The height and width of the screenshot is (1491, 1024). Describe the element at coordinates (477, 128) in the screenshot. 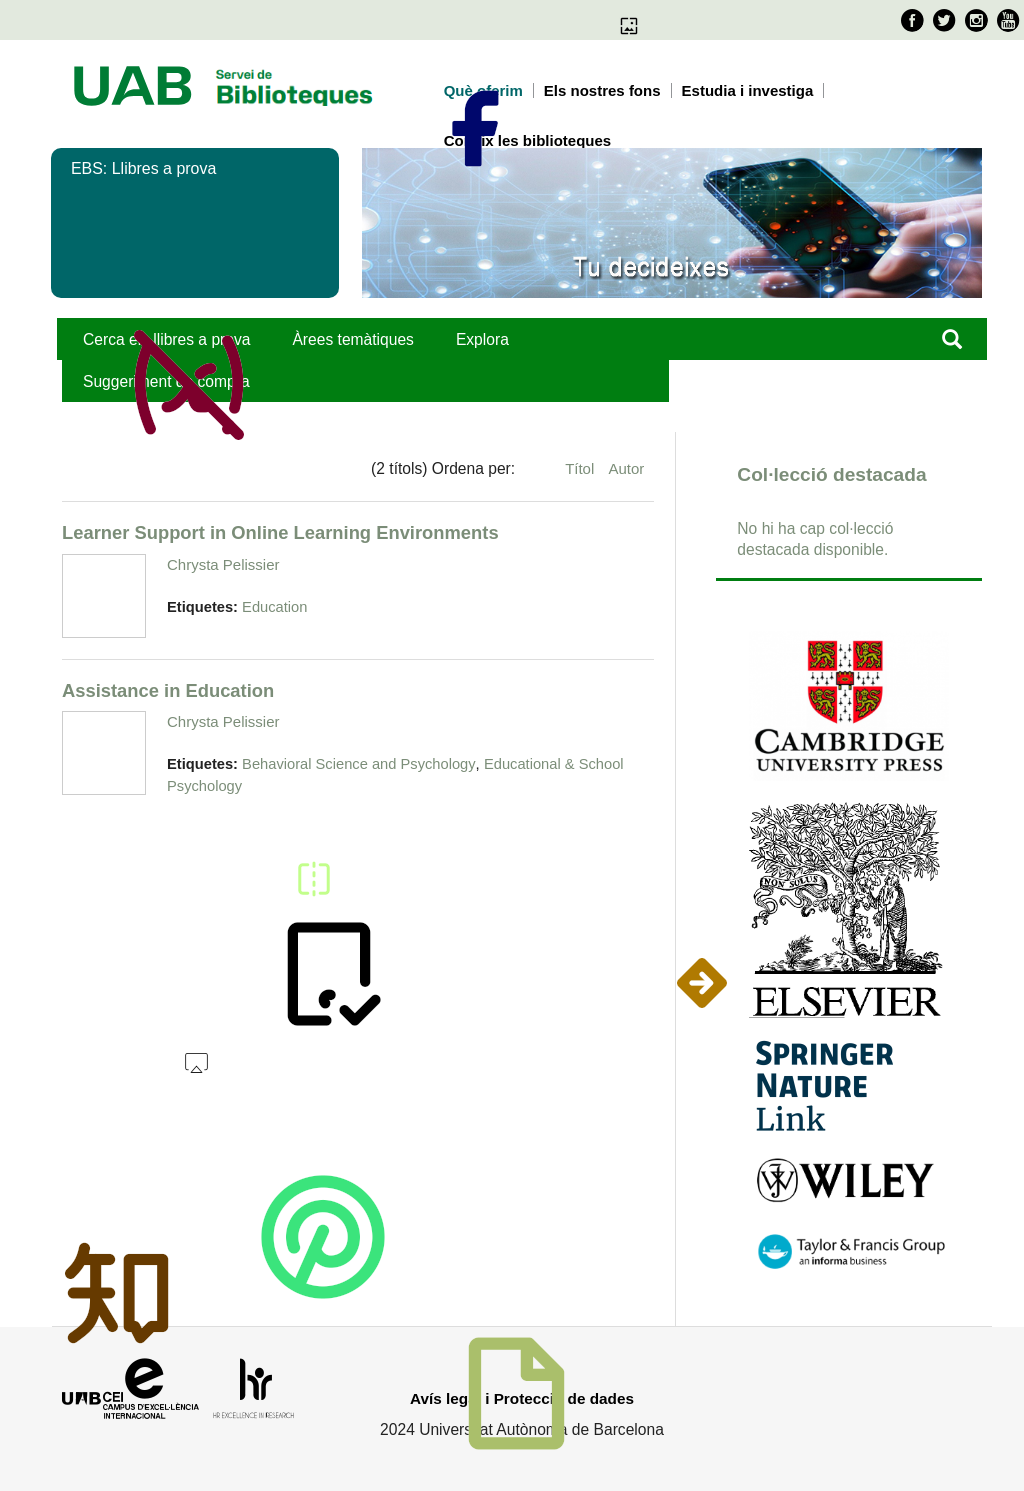

I see `open Facebook app` at that location.